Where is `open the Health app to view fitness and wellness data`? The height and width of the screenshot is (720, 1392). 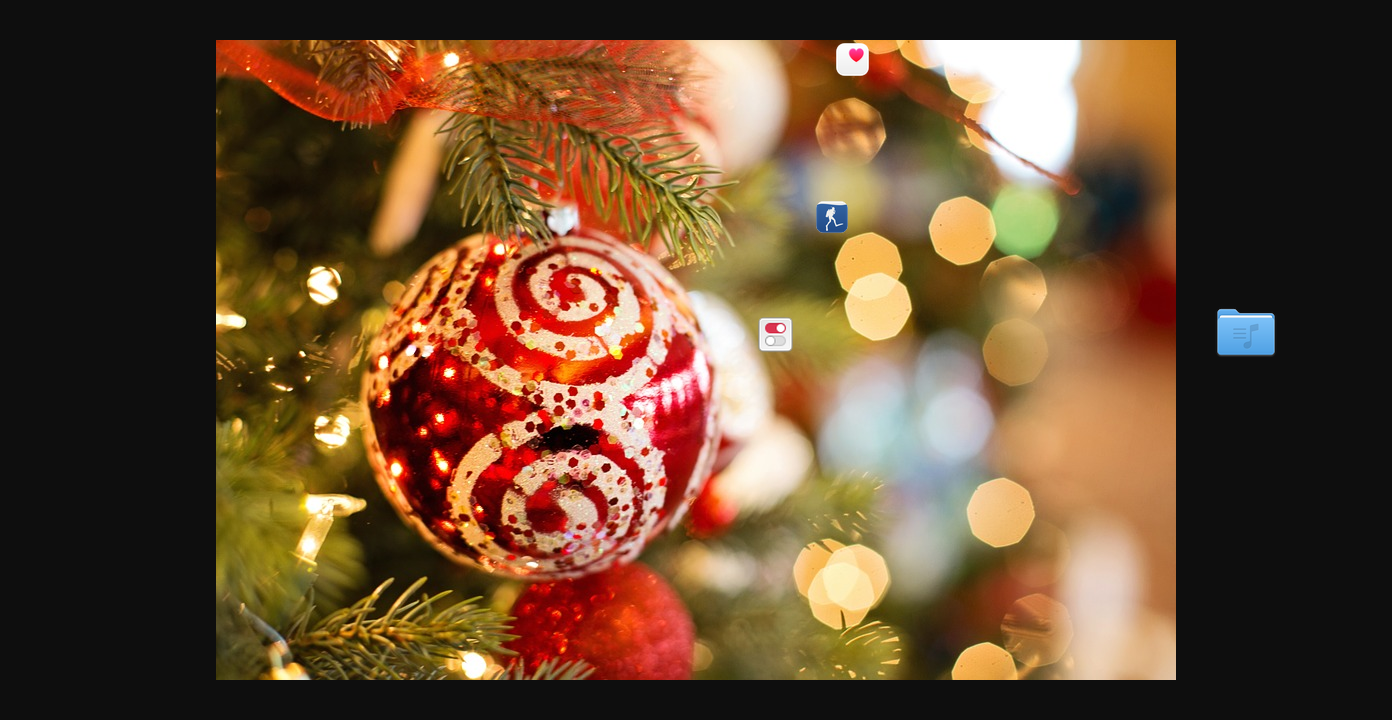 open the Health app to view fitness and wellness data is located at coordinates (852, 59).